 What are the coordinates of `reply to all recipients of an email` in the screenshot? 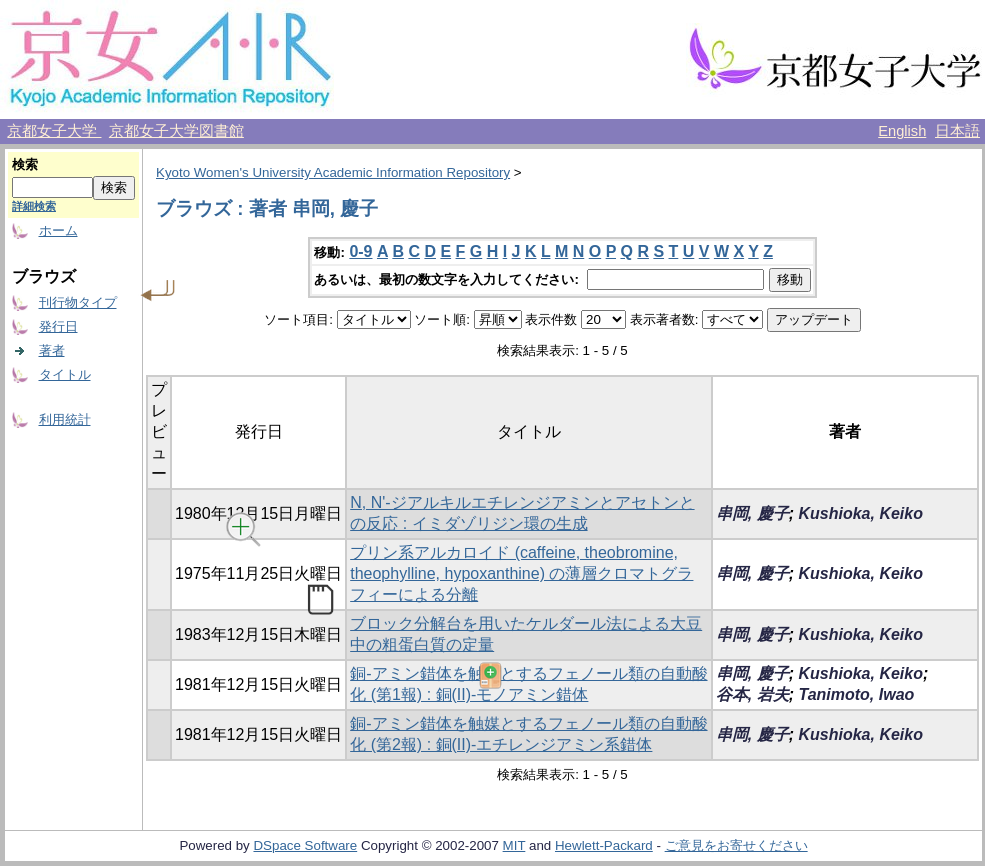 It's located at (157, 288).